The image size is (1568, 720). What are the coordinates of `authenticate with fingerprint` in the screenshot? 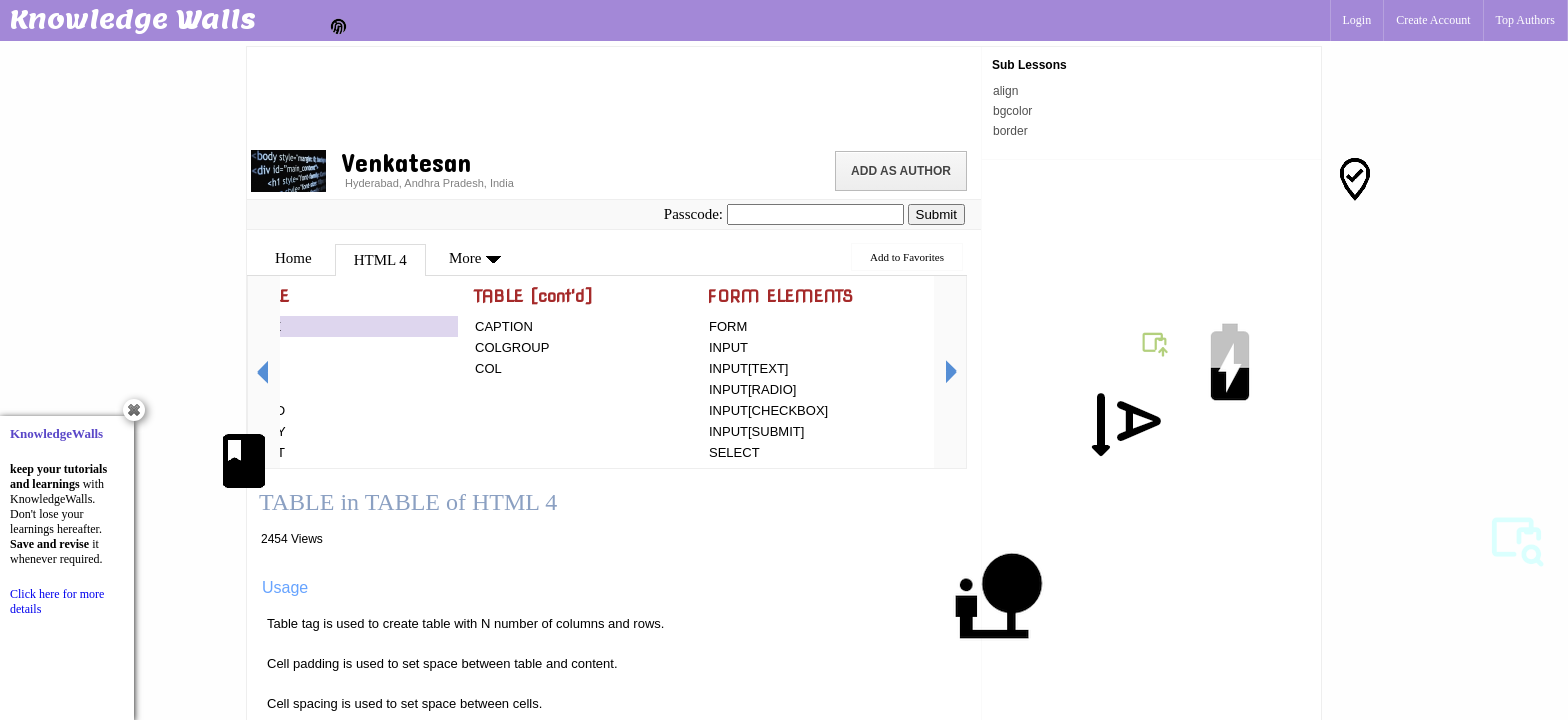 It's located at (338, 26).